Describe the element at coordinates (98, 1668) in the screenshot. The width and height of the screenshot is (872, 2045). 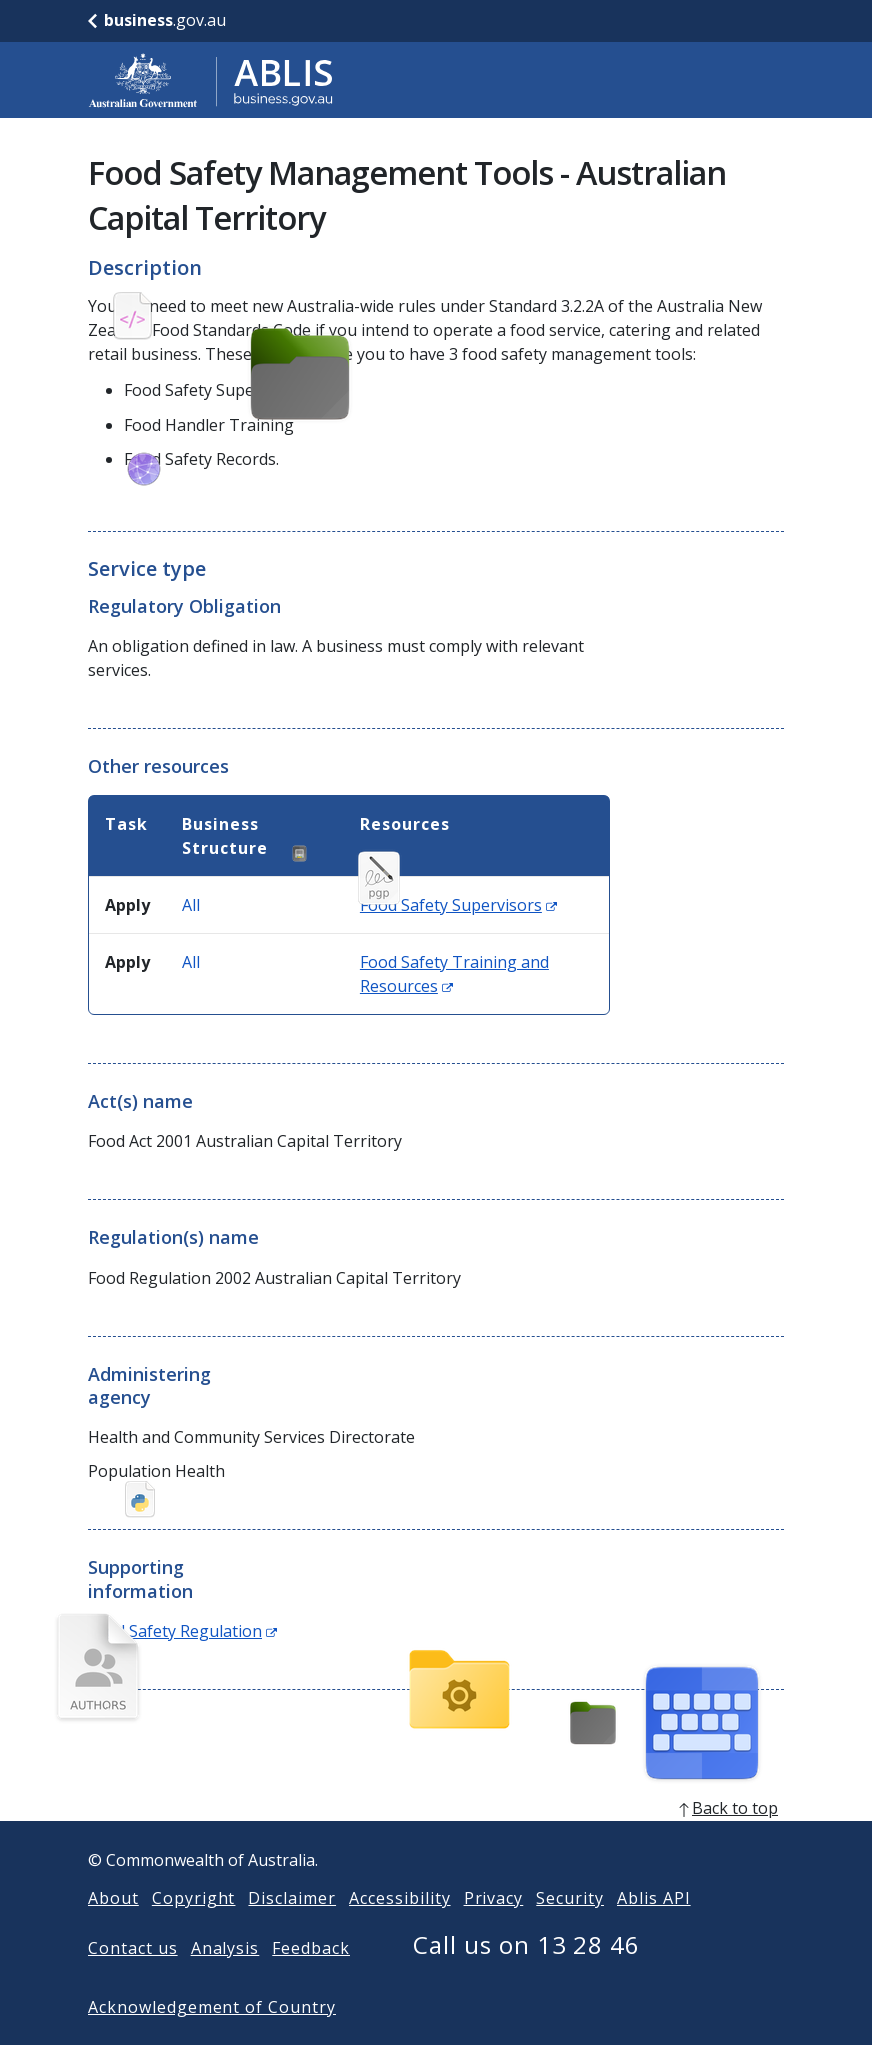
I see `authors or contributors text file` at that location.